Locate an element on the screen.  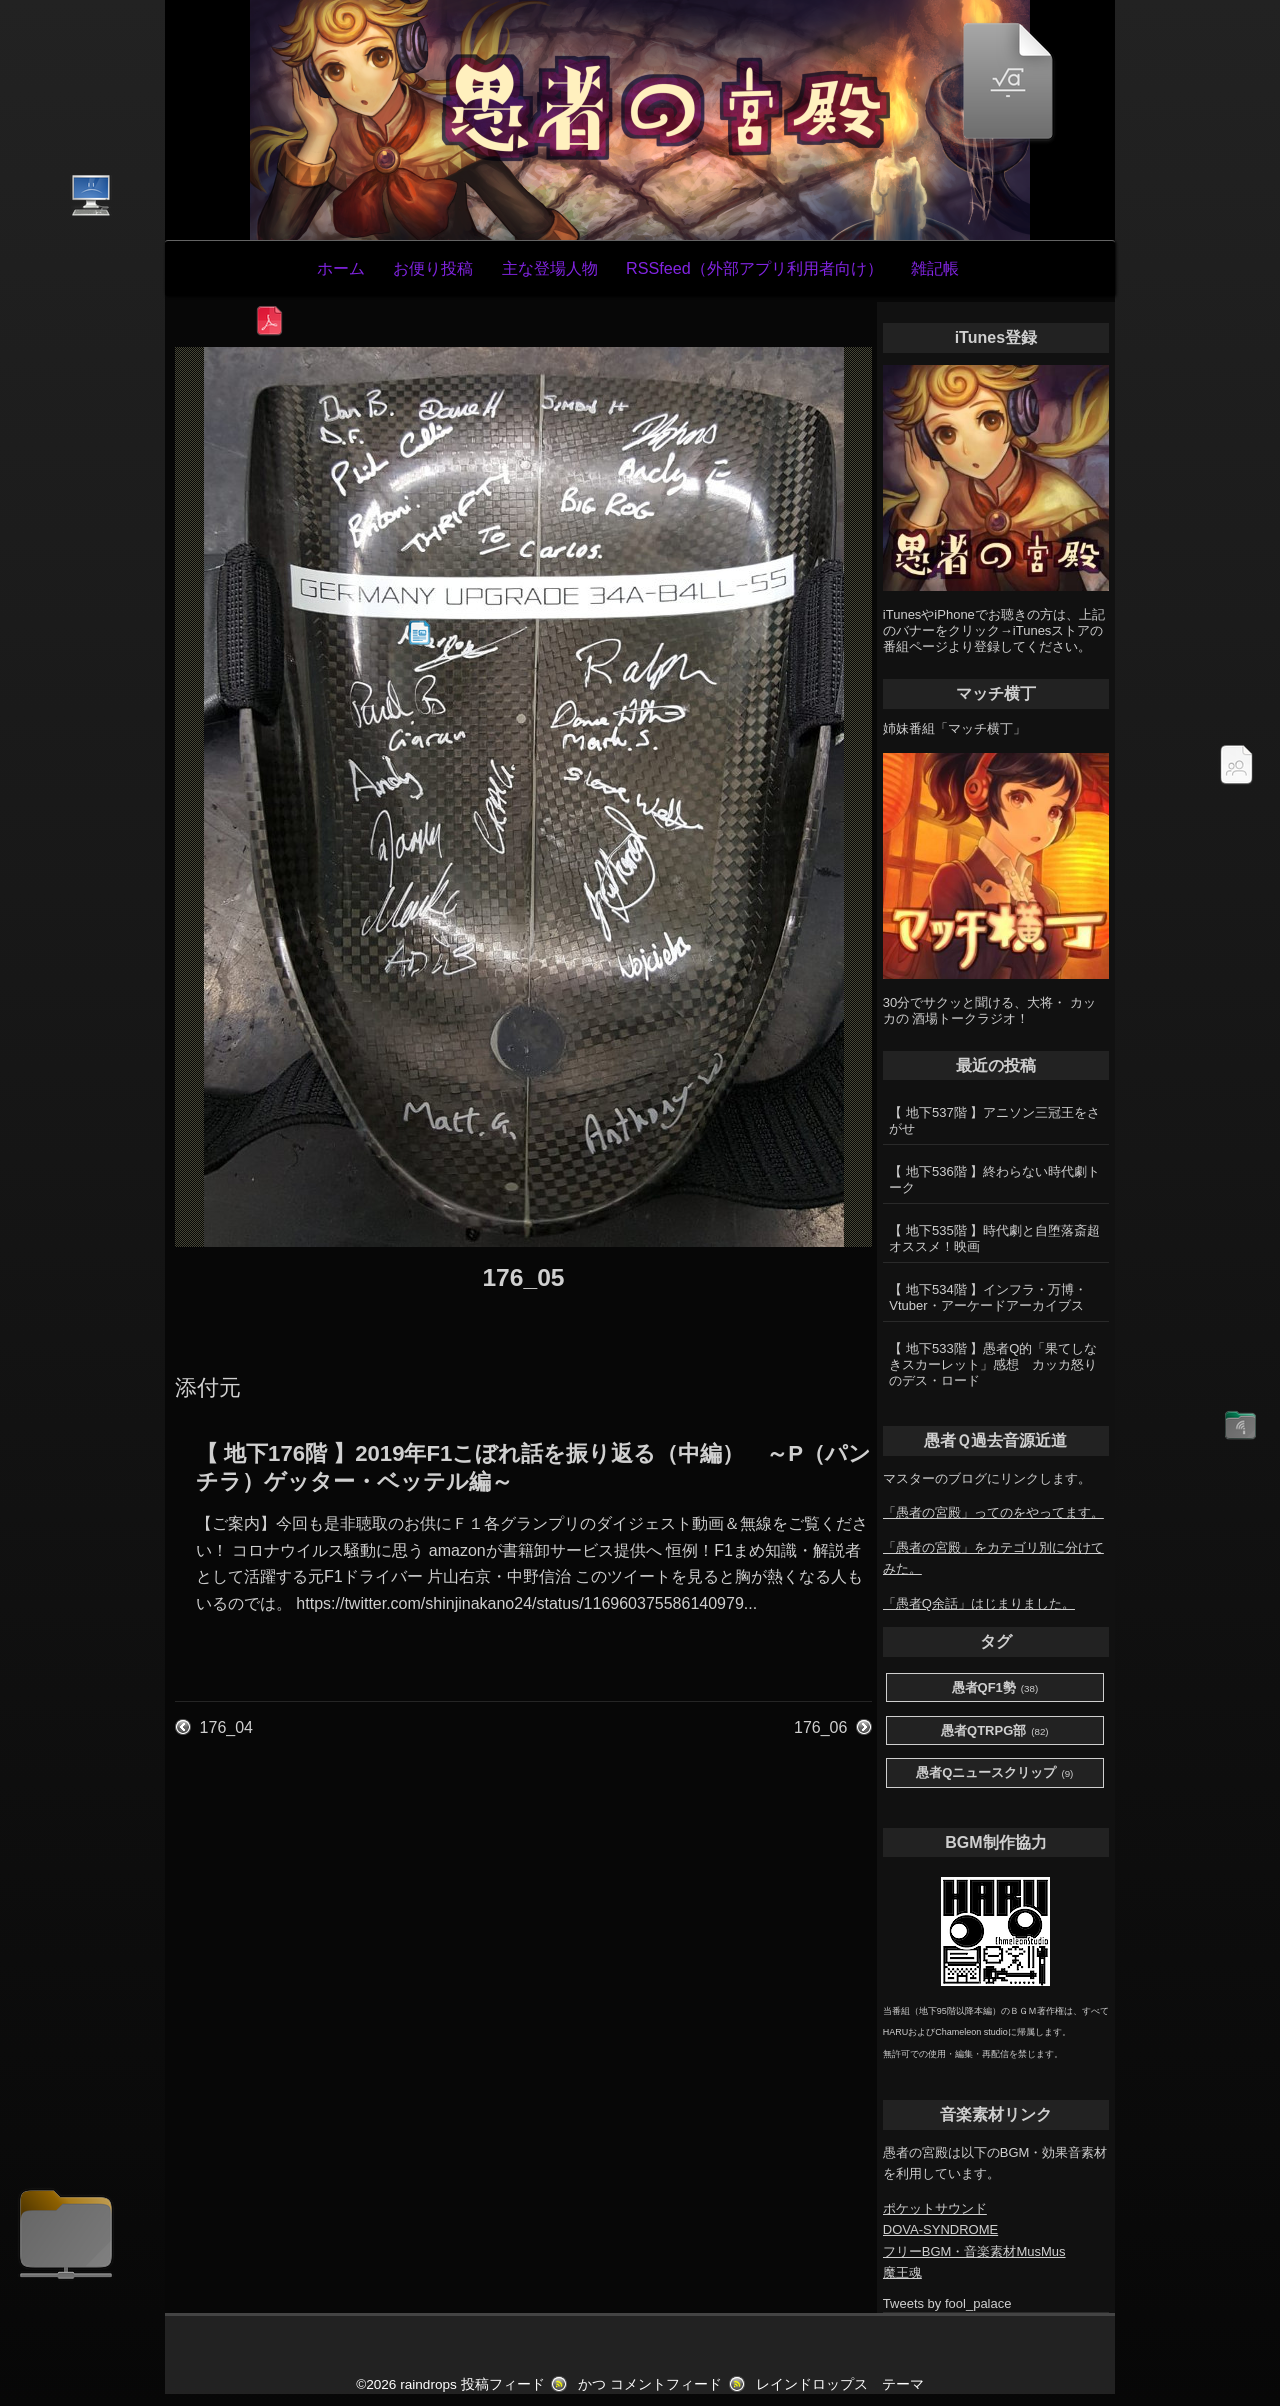
indicates a system error or computer malfunction is located at coordinates (91, 196).